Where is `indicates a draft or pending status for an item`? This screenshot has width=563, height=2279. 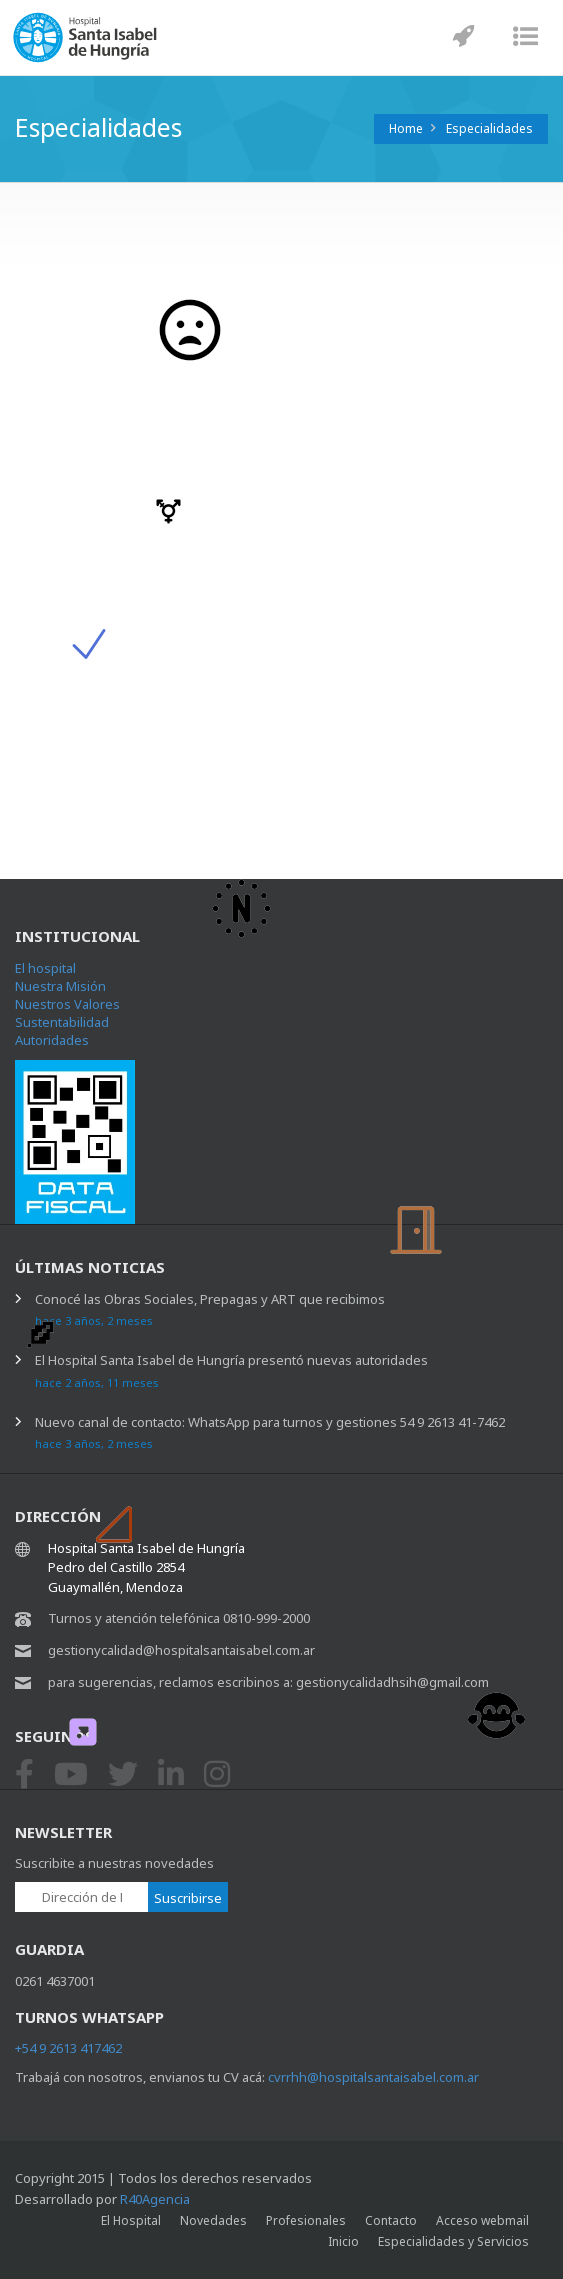
indicates a draft or pending status for an item is located at coordinates (241, 908).